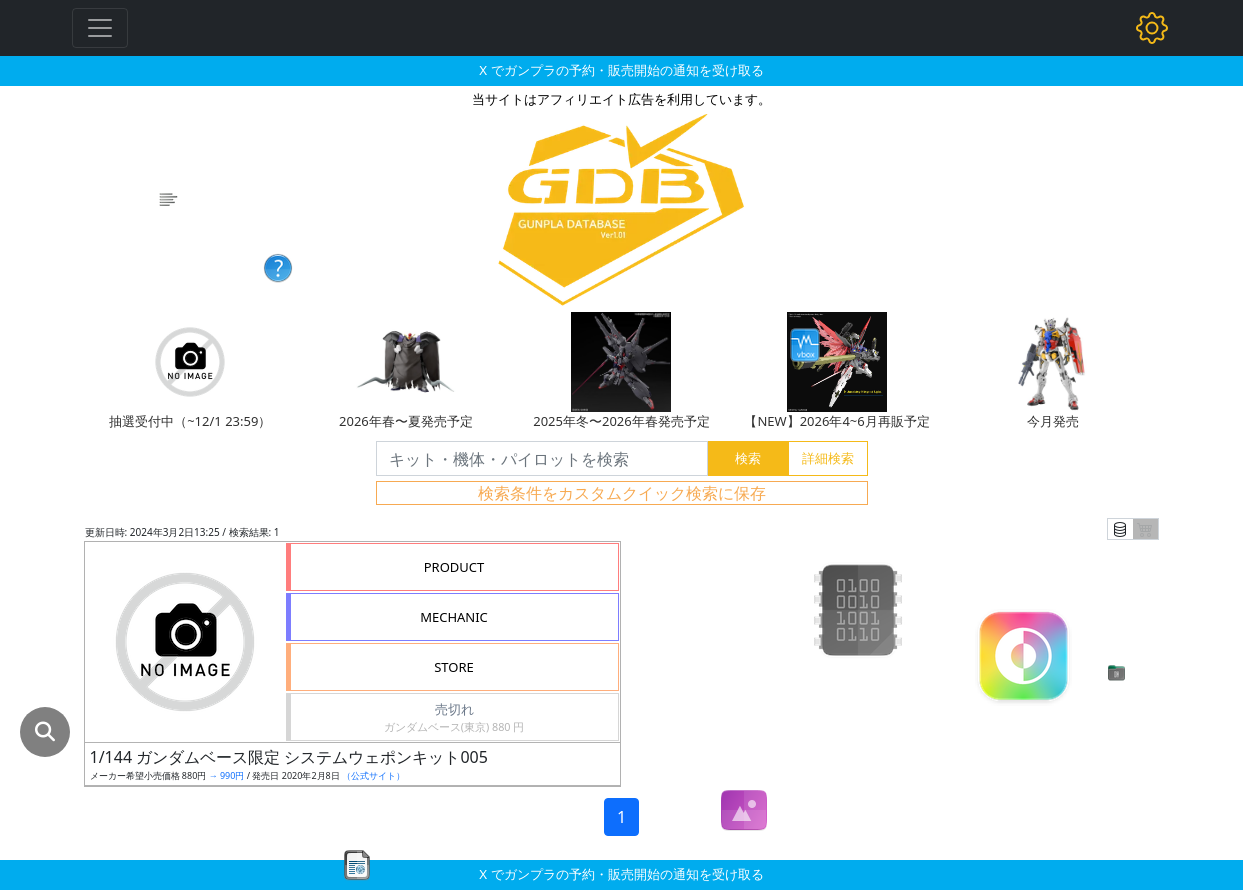  What do you see at coordinates (1116, 672) in the screenshot?
I see `open templates folder` at bounding box center [1116, 672].